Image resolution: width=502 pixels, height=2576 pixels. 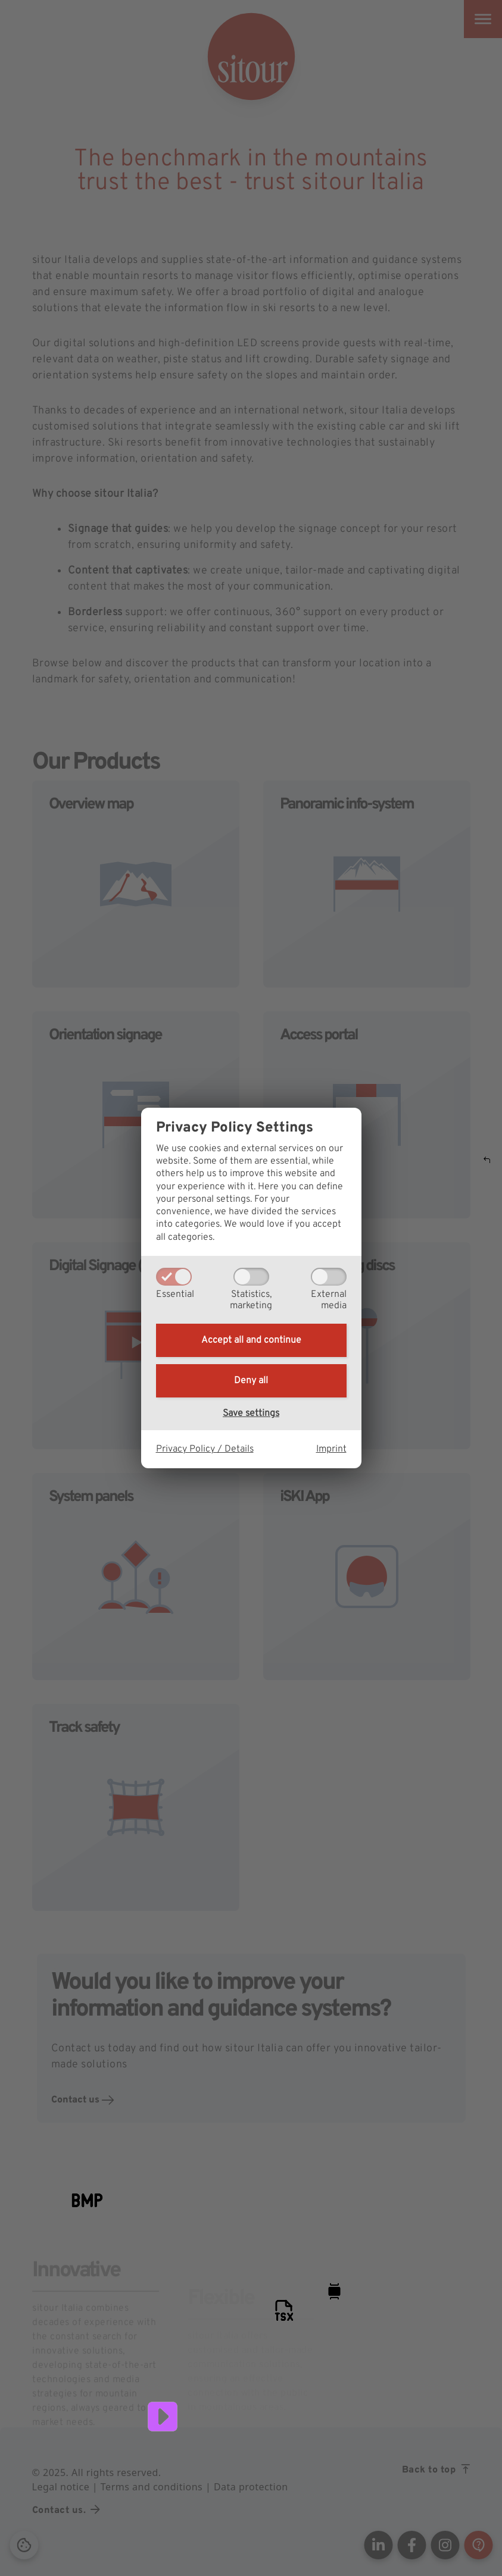 I want to click on play media or start video, so click(x=163, y=2417).